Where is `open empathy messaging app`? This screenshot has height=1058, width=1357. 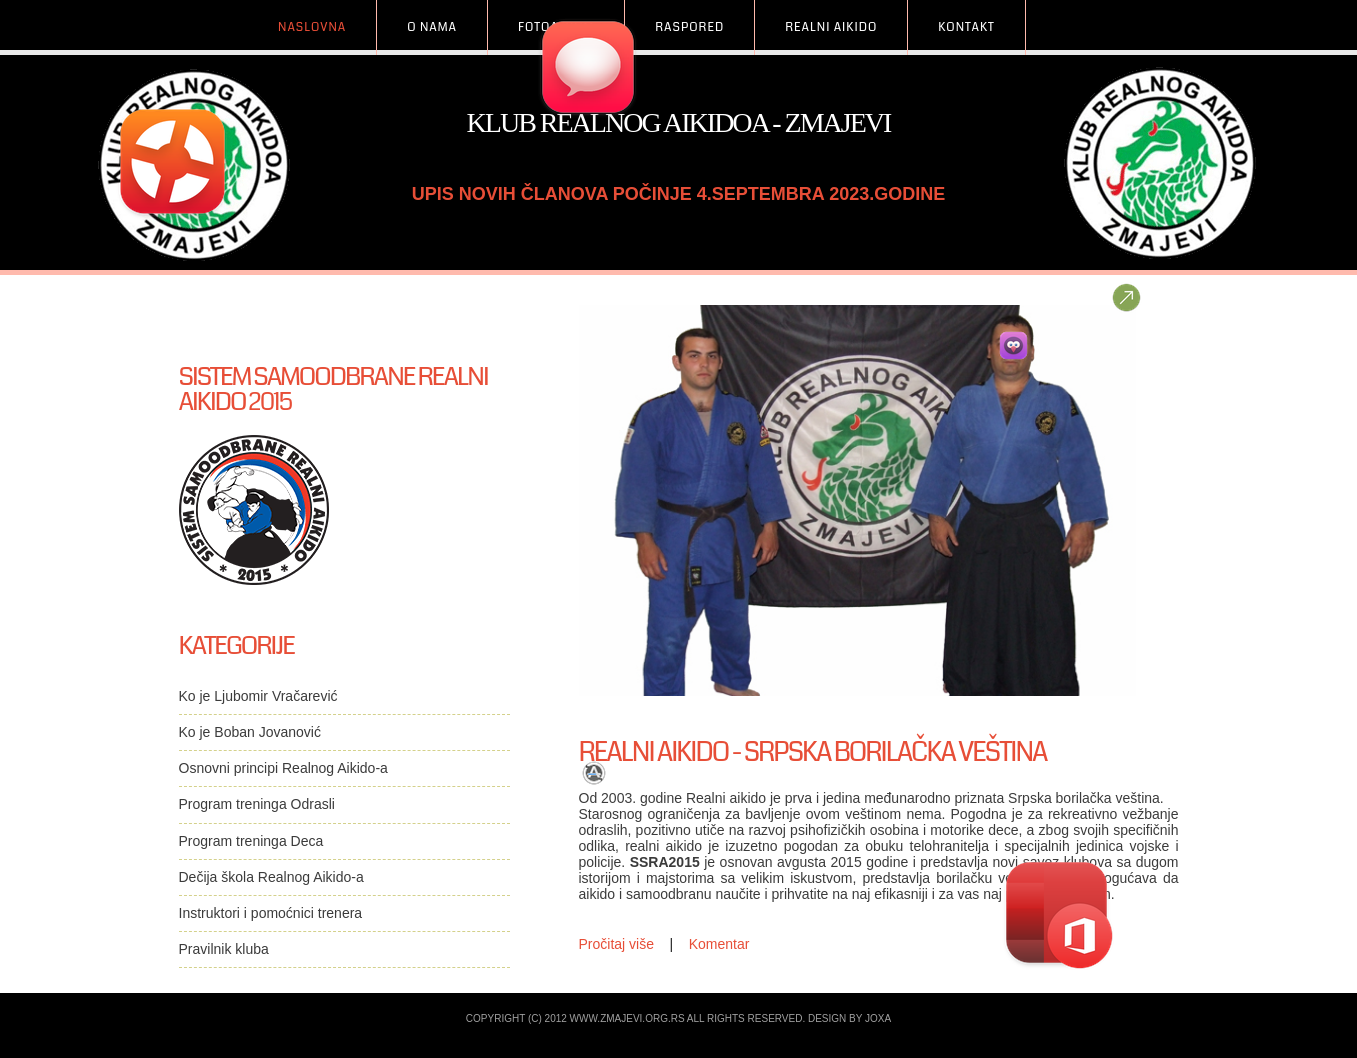 open empathy messaging app is located at coordinates (588, 67).